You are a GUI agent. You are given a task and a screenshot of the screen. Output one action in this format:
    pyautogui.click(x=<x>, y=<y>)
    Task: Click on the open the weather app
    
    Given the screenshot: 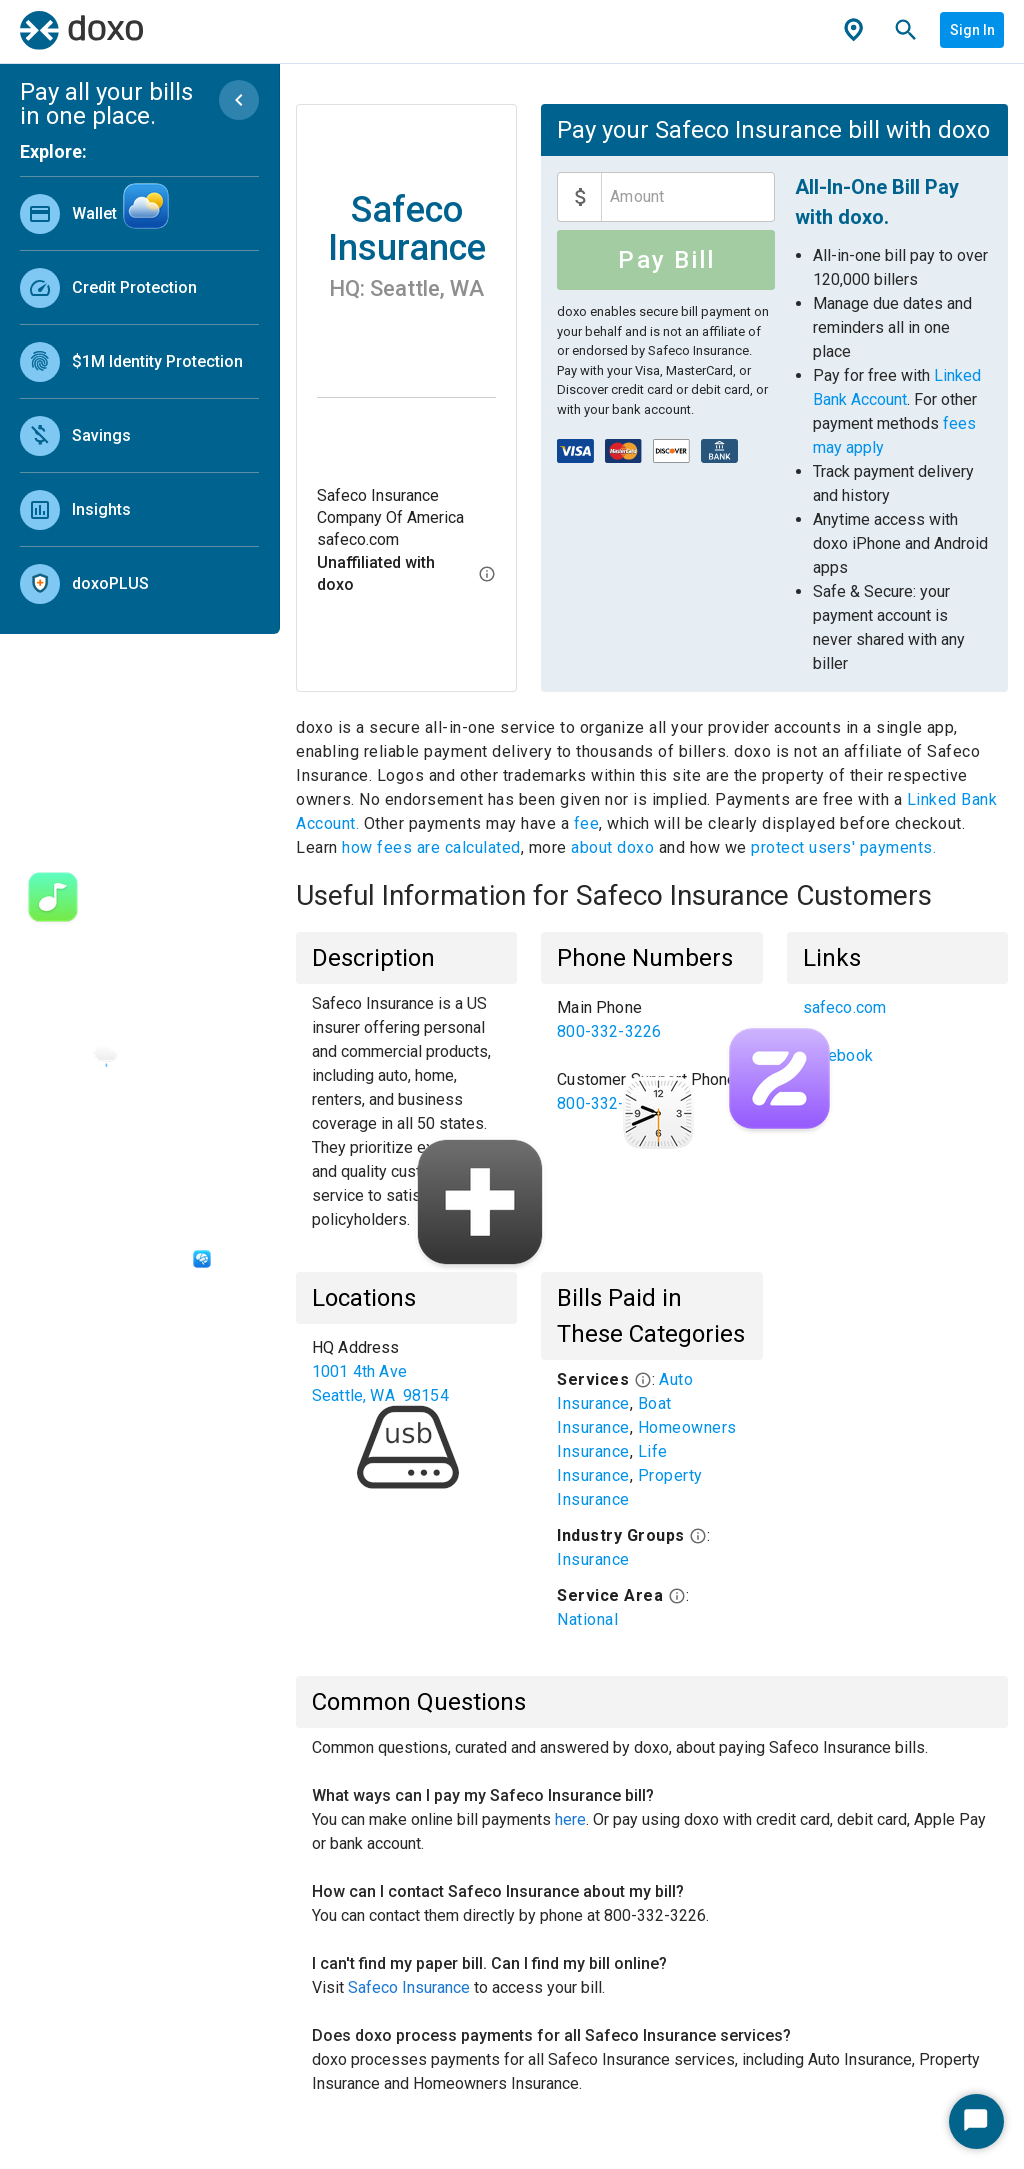 What is the action you would take?
    pyautogui.click(x=146, y=206)
    